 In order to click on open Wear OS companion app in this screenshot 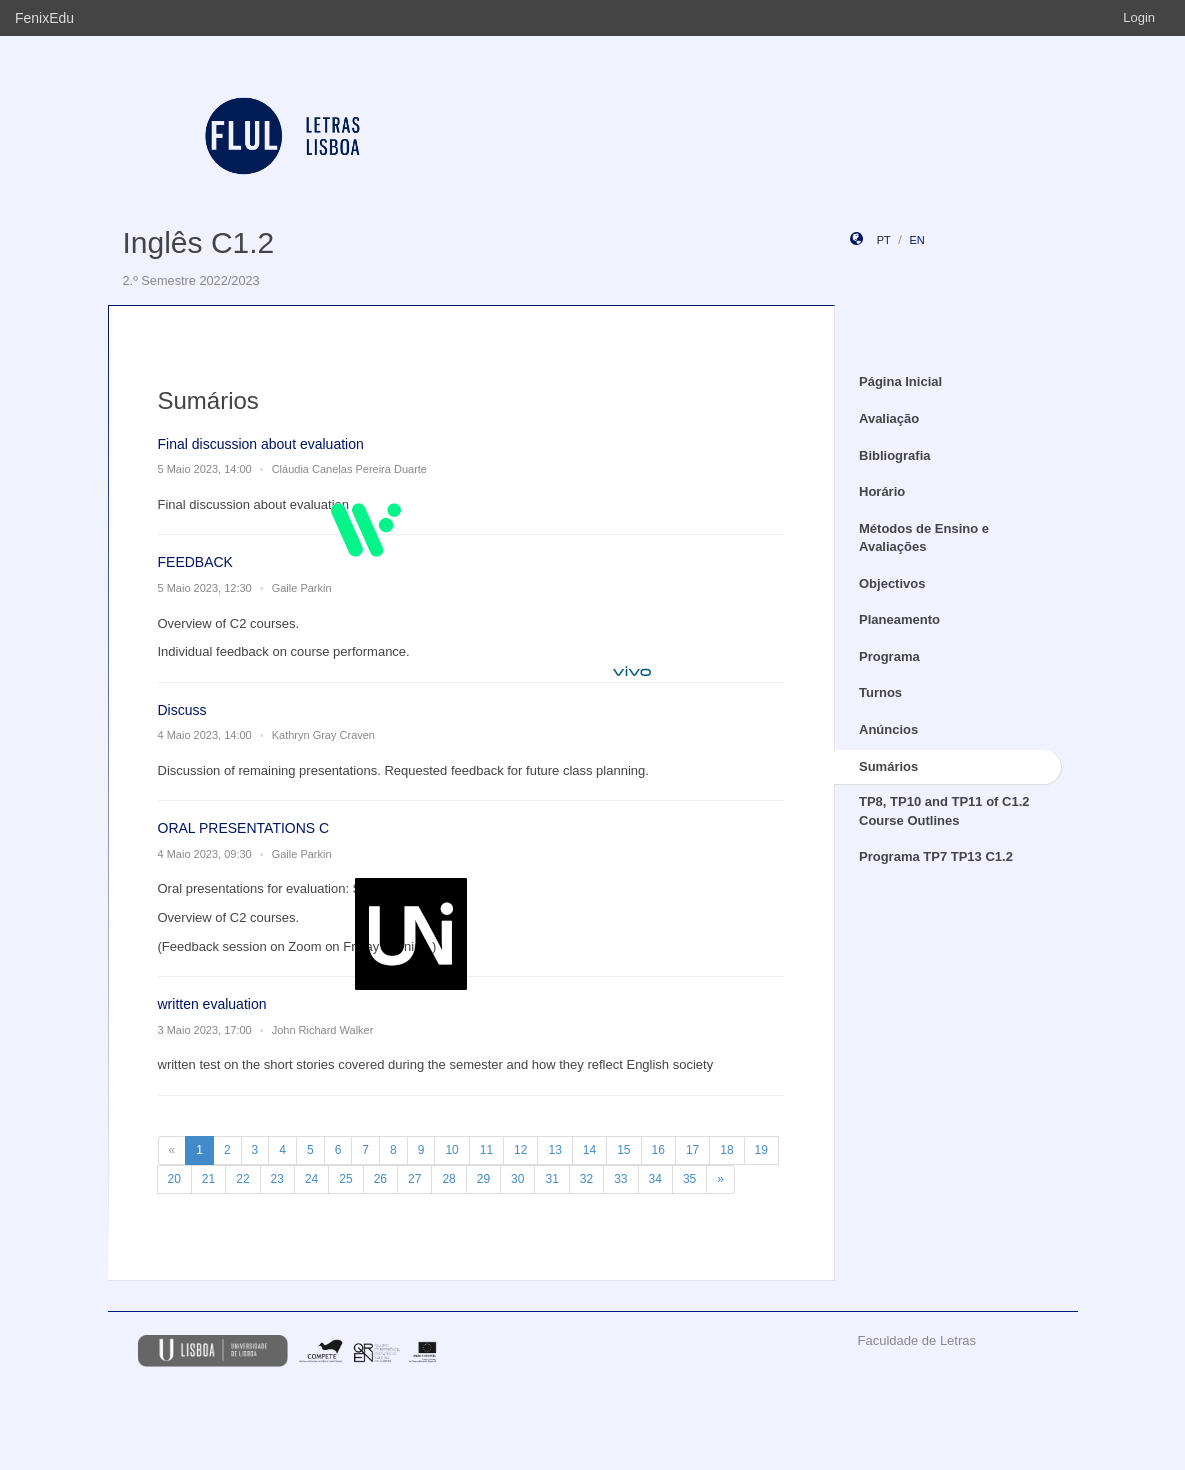, I will do `click(366, 530)`.